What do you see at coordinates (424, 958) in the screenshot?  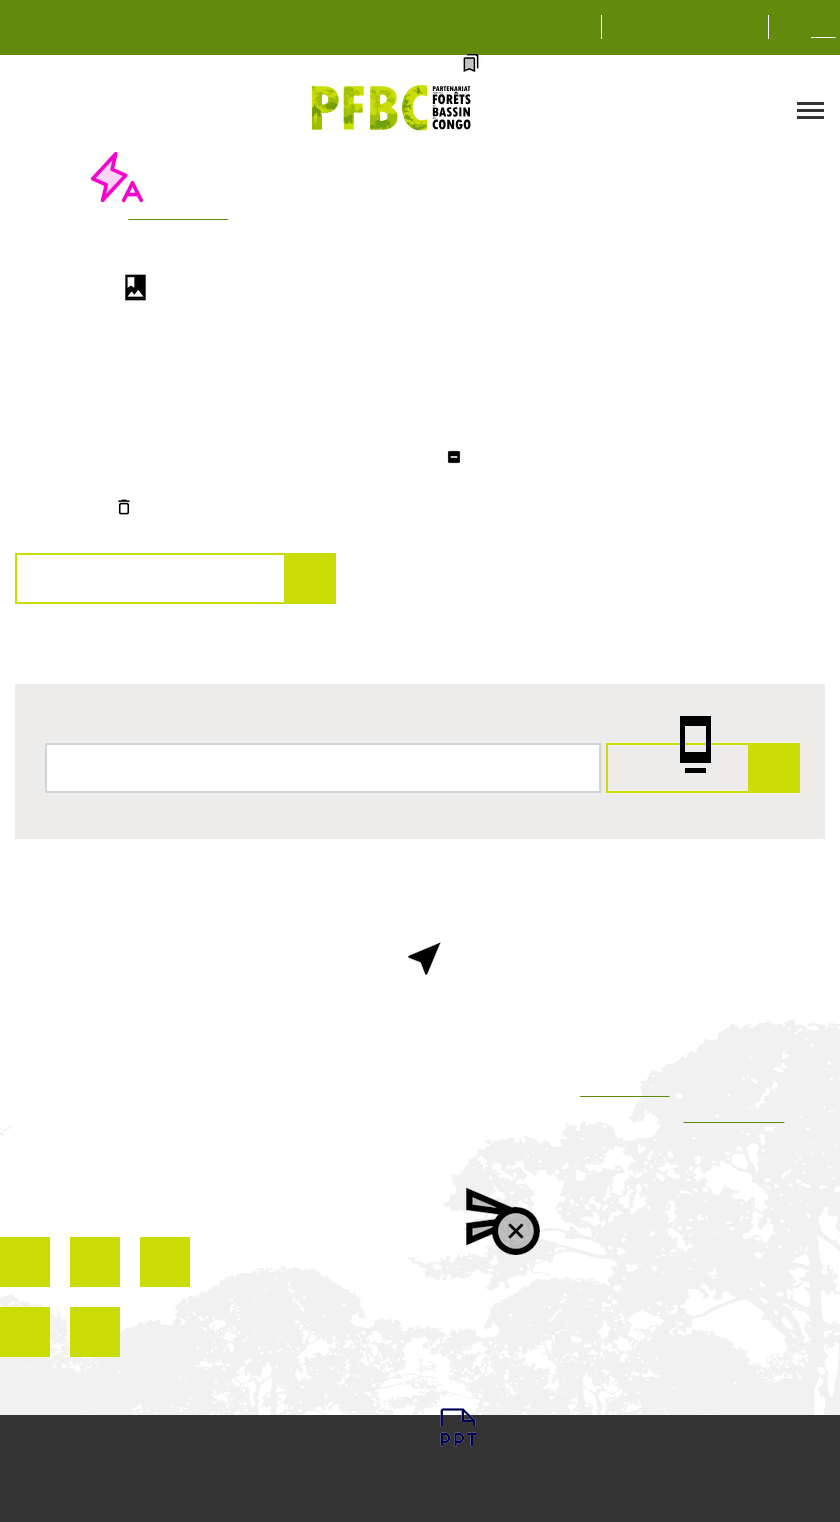 I see `access navigation or directions to current location` at bounding box center [424, 958].